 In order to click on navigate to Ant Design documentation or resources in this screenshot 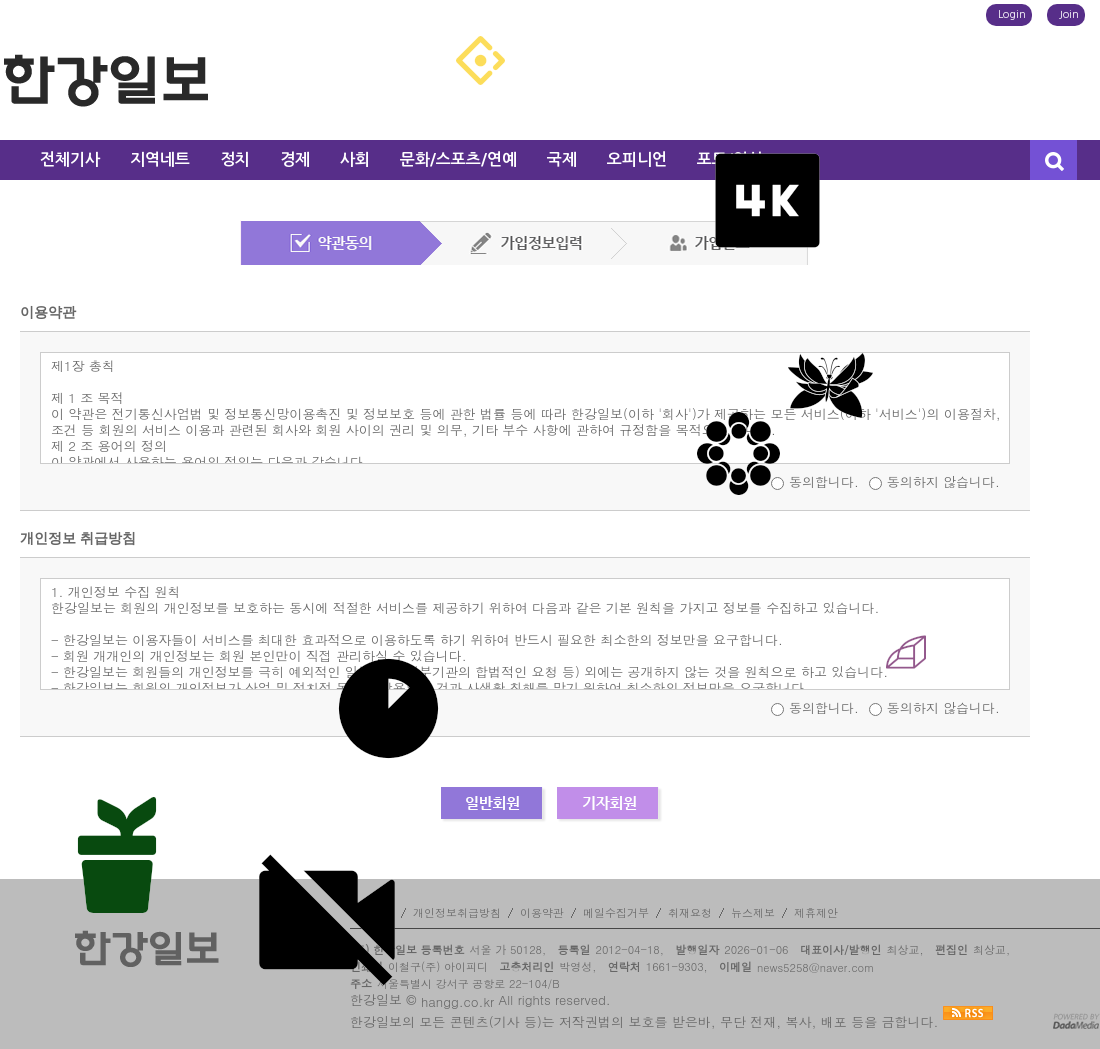, I will do `click(480, 60)`.